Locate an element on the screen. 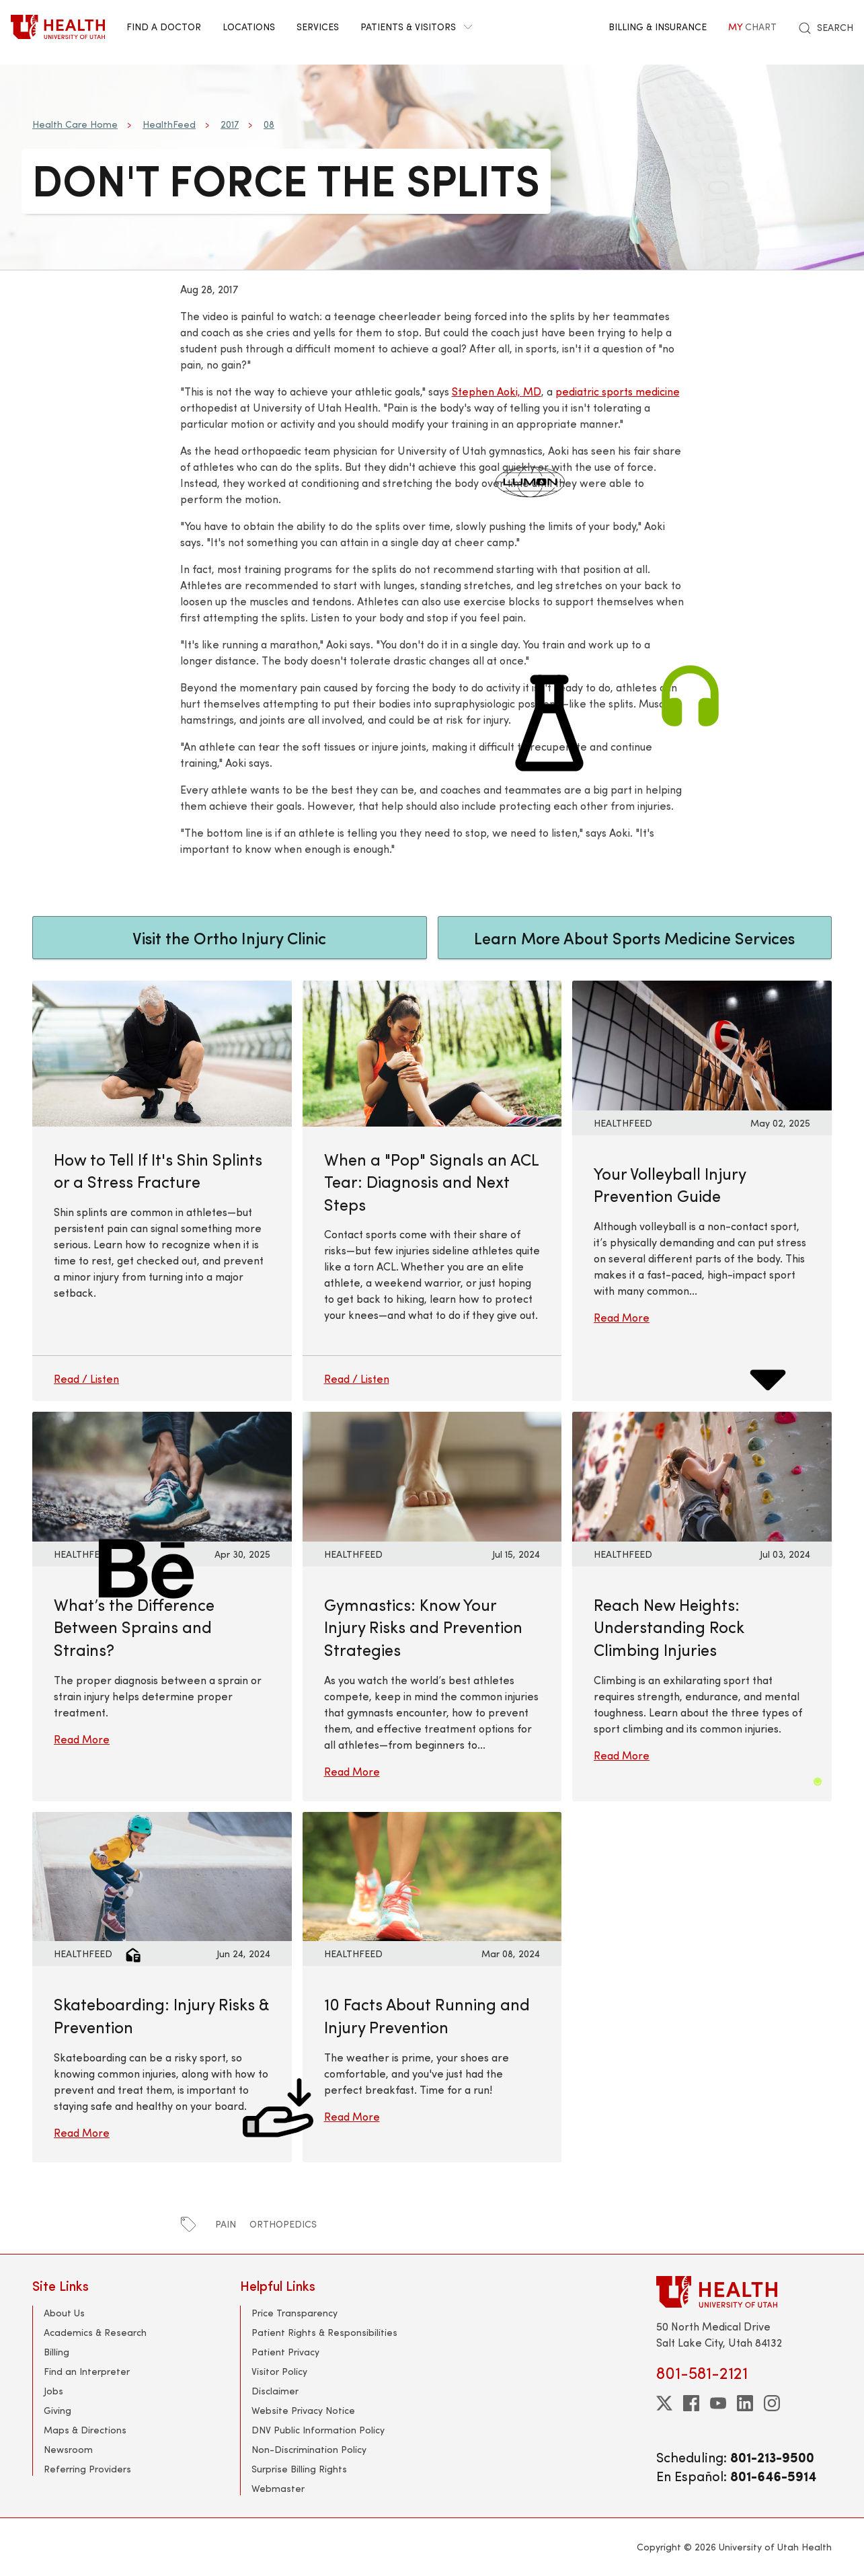 This screenshot has width=864, height=2576. sort items in descending order is located at coordinates (768, 1367).